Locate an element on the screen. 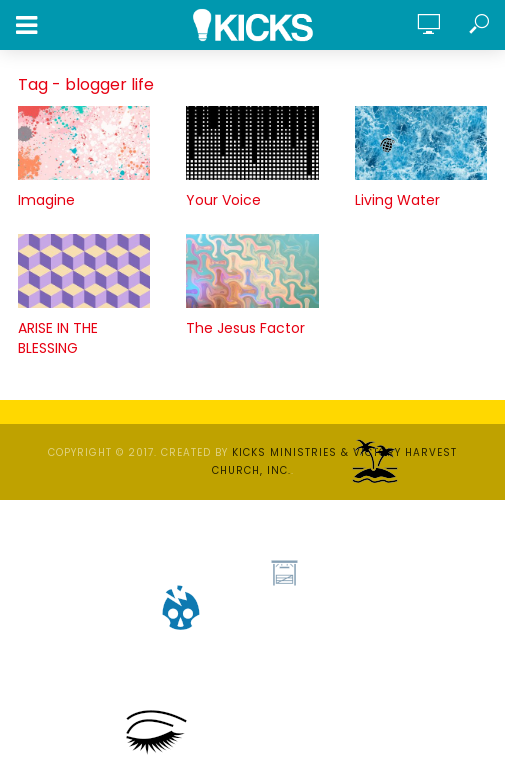 Image resolution: width=505 pixels, height=770 pixels. indicates player death or game over state is located at coordinates (180, 608).